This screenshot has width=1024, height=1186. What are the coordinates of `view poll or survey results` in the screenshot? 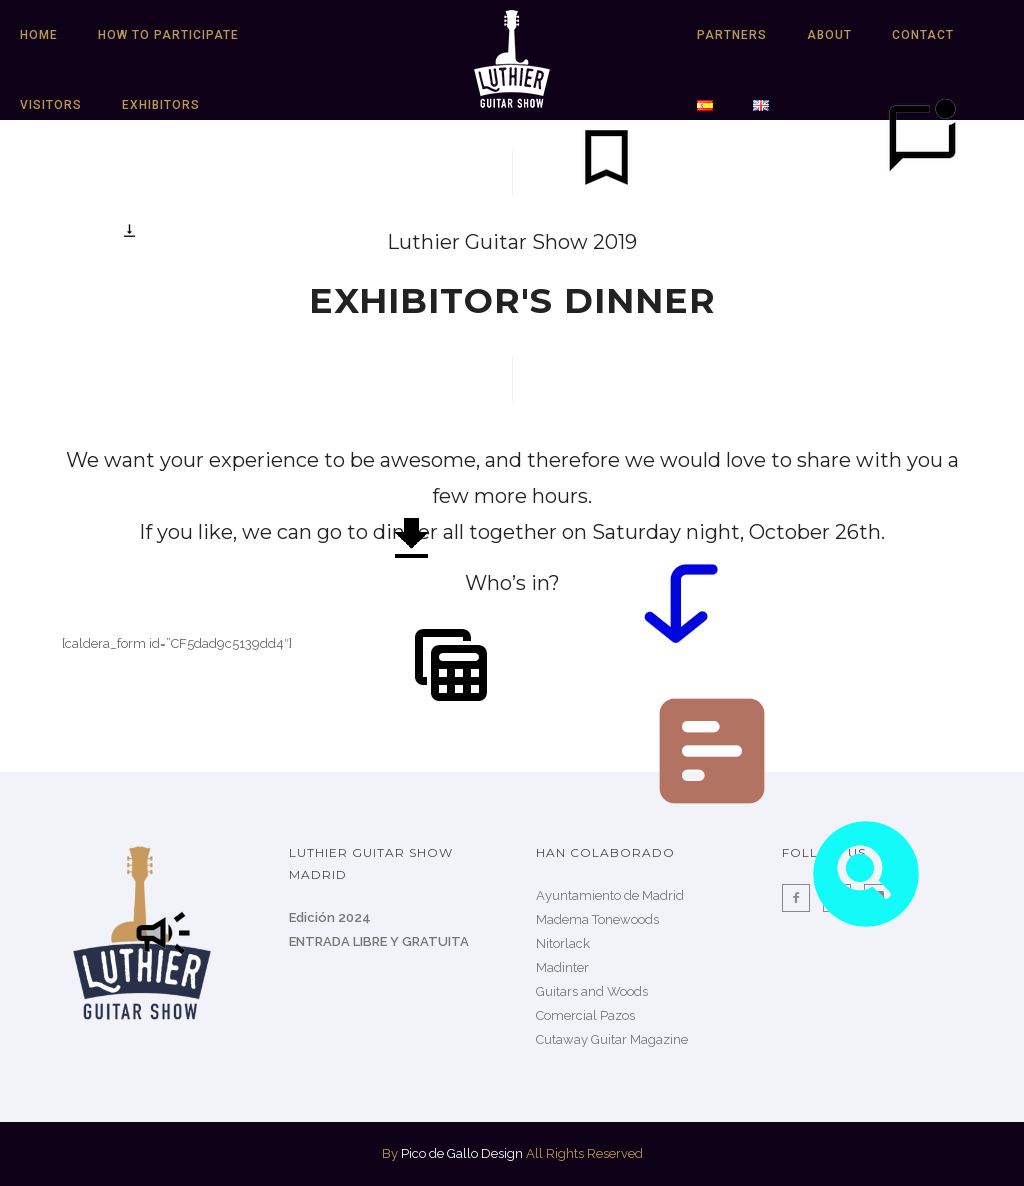 It's located at (712, 751).